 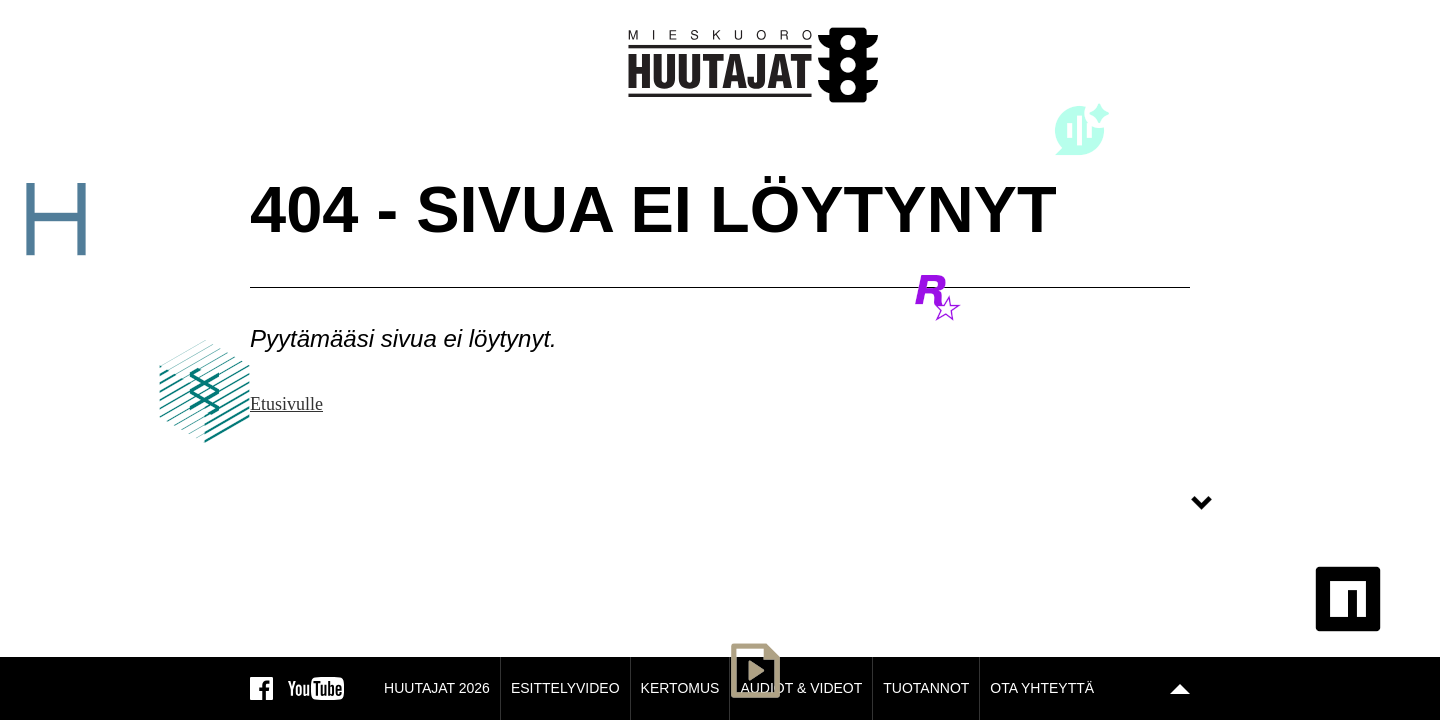 I want to click on expand a dropdown menu, so click(x=1201, y=502).